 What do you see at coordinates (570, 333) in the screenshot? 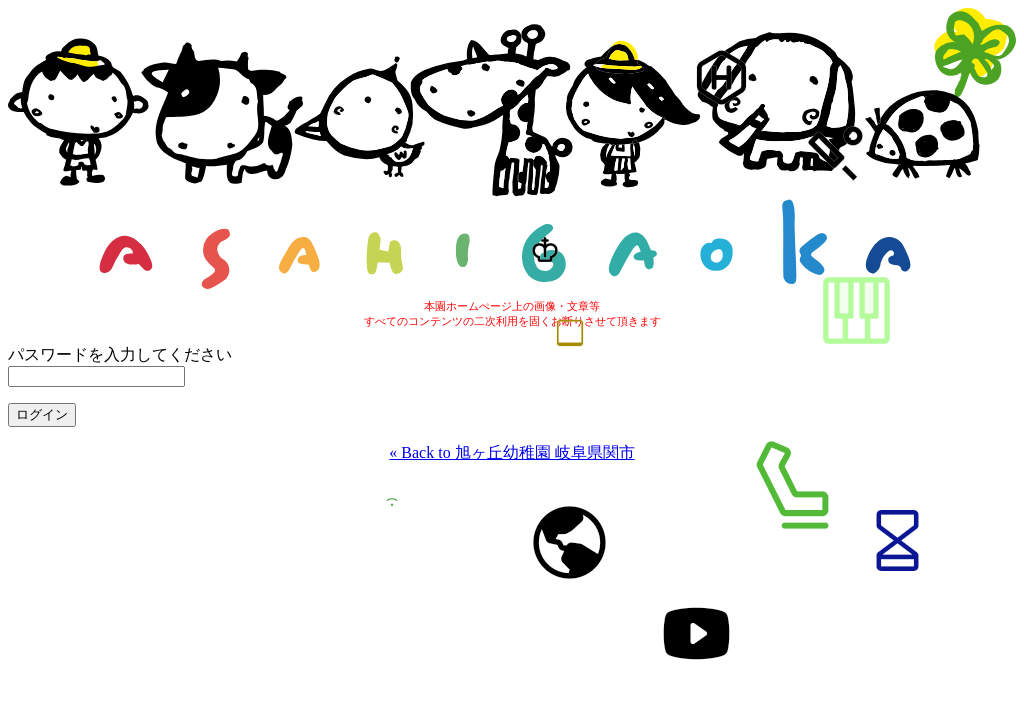
I see `toggle the status bar visibility` at bounding box center [570, 333].